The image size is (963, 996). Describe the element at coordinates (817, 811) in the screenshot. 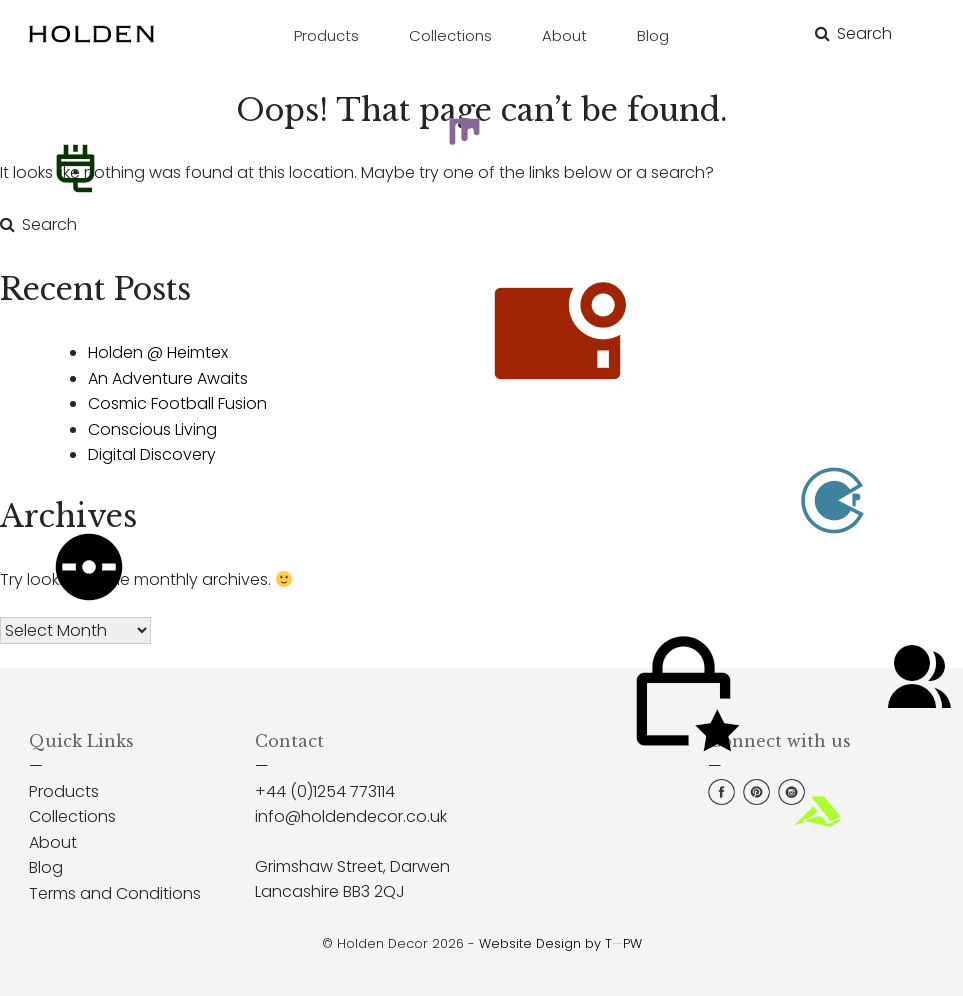

I see `accusoft company logo` at that location.